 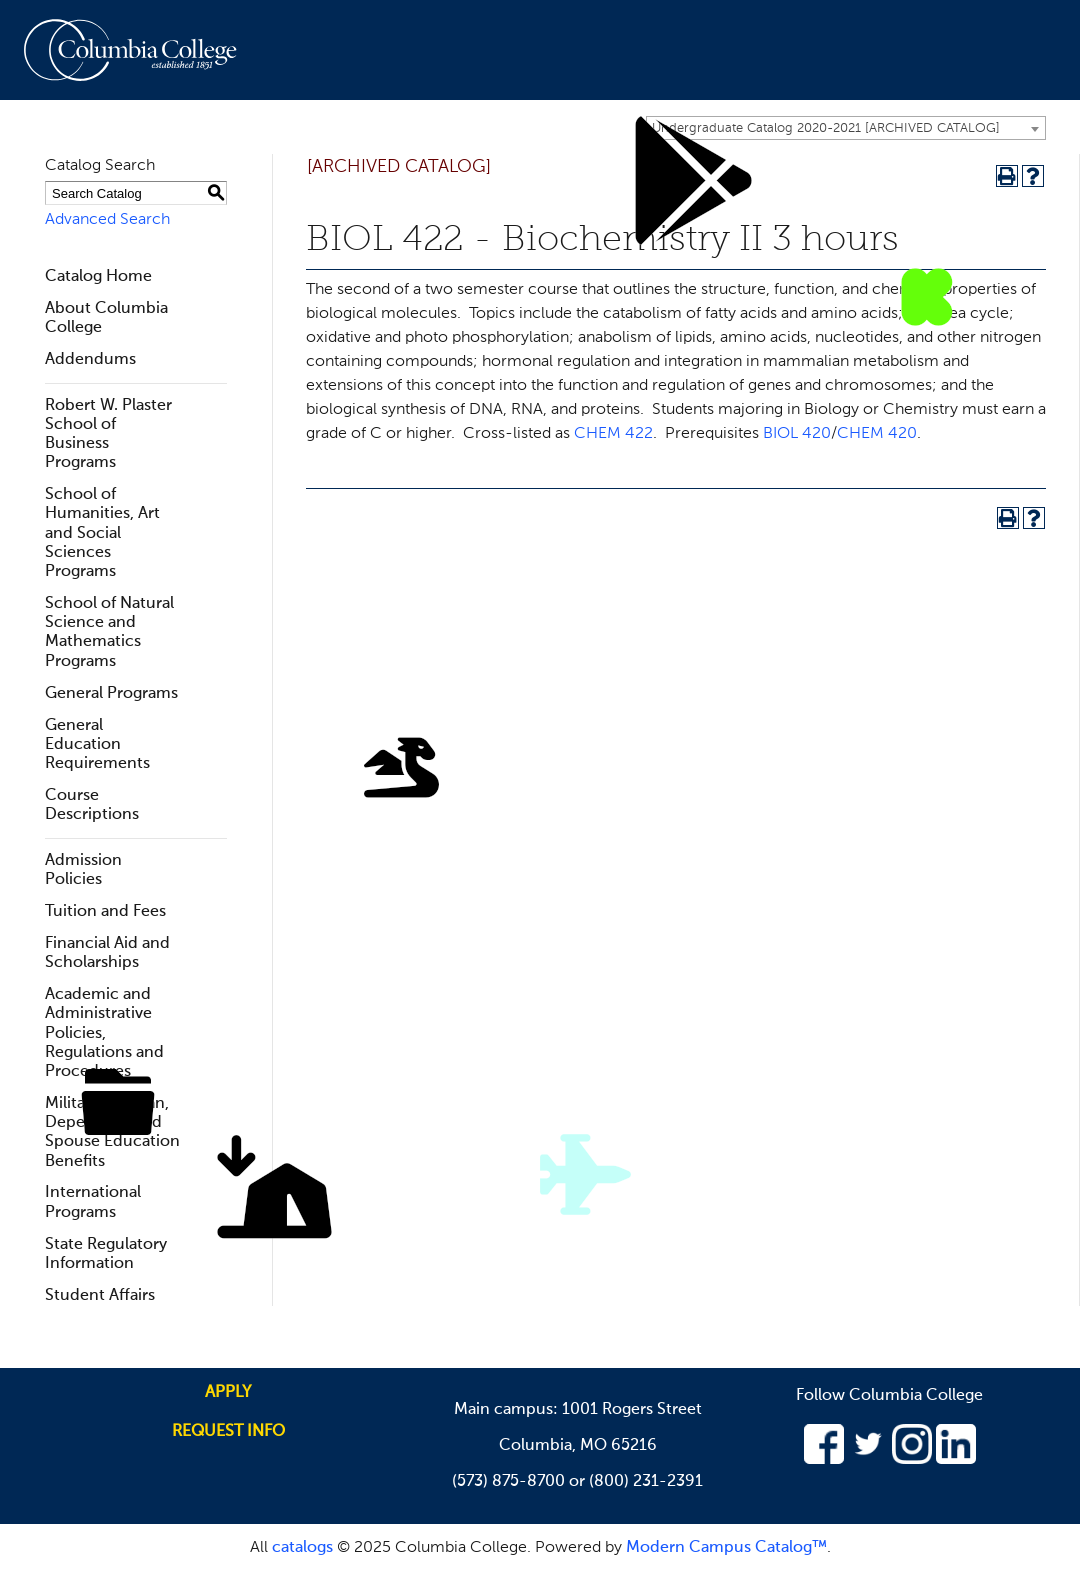 What do you see at coordinates (274, 1187) in the screenshot?
I see `download campsite or camping information` at bounding box center [274, 1187].